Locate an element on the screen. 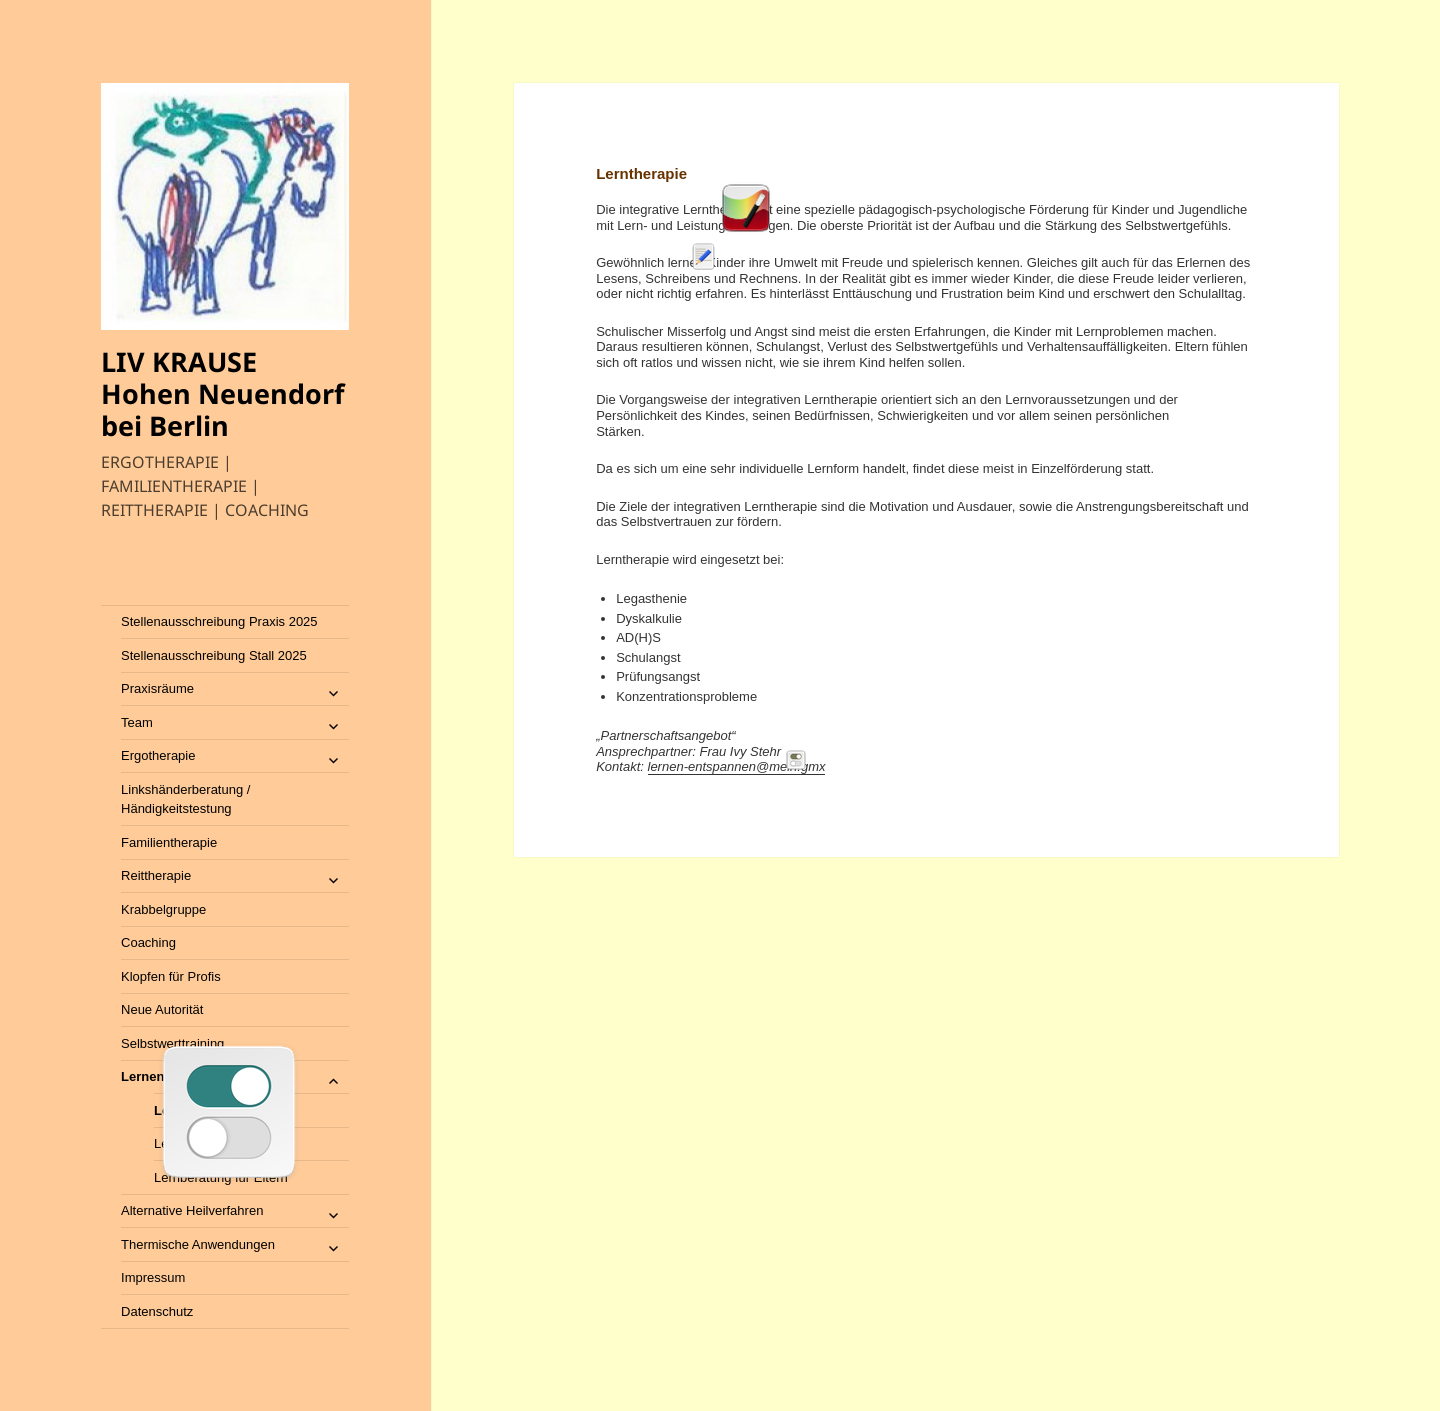 The width and height of the screenshot is (1440, 1411). open system settings or preferences is located at coordinates (796, 760).